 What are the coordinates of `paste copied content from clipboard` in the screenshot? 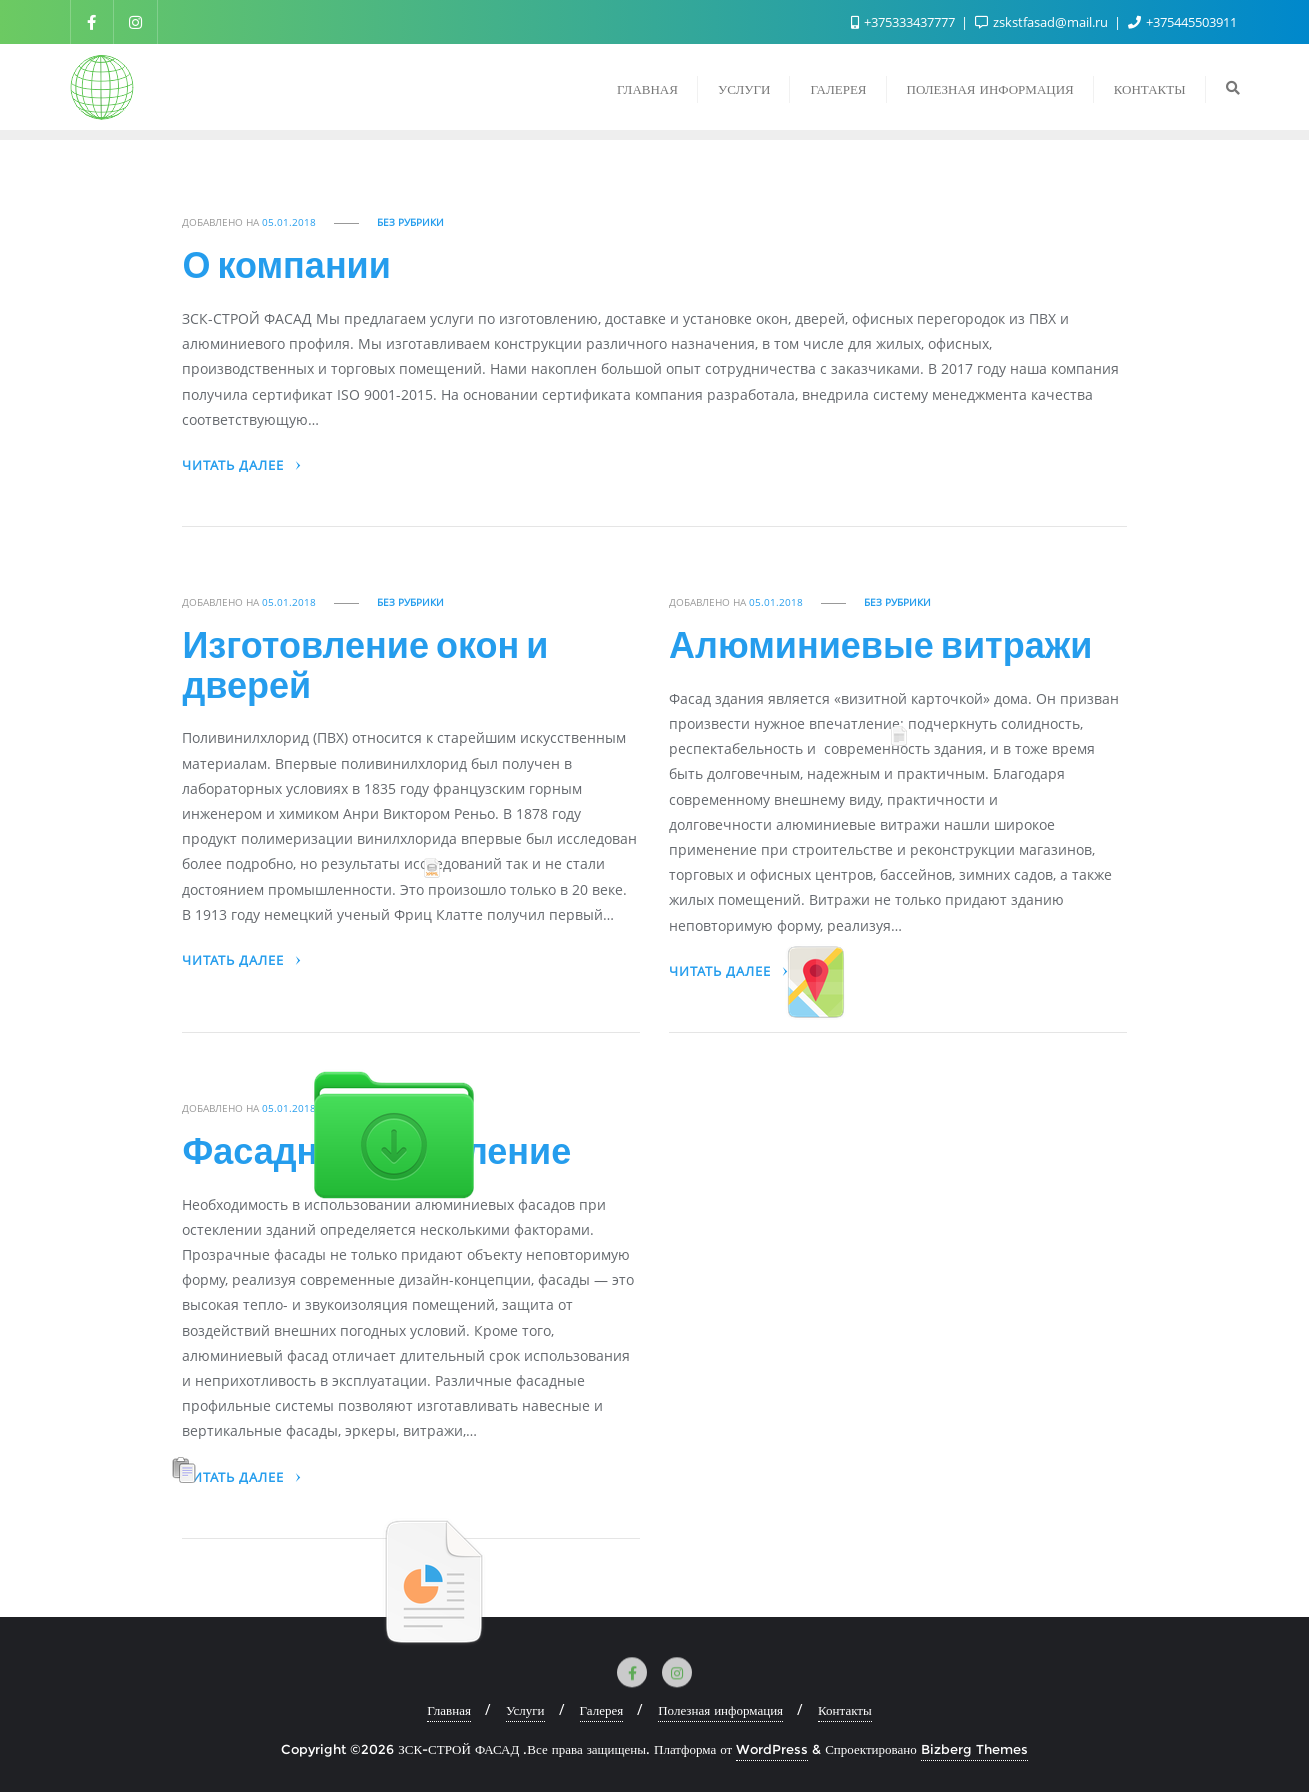 It's located at (184, 1470).